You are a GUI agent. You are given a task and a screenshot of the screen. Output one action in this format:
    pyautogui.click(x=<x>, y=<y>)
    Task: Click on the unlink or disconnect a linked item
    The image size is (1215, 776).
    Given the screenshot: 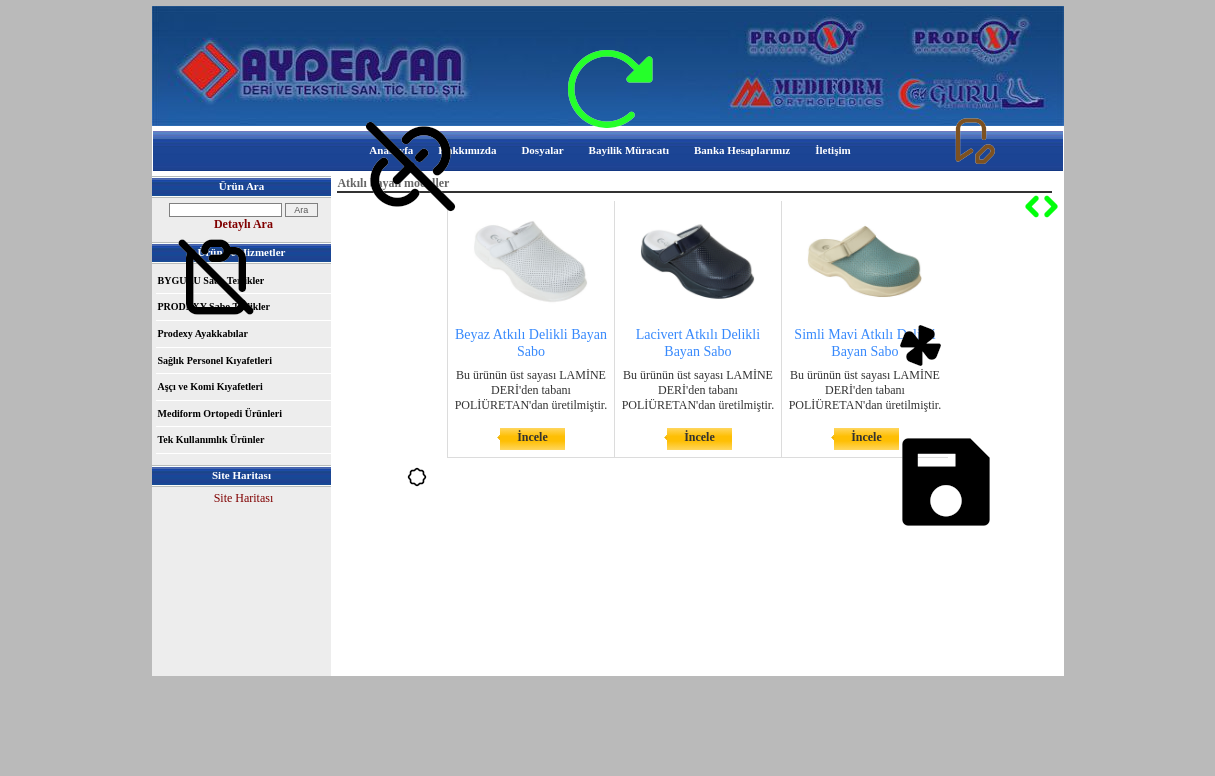 What is the action you would take?
    pyautogui.click(x=410, y=166)
    